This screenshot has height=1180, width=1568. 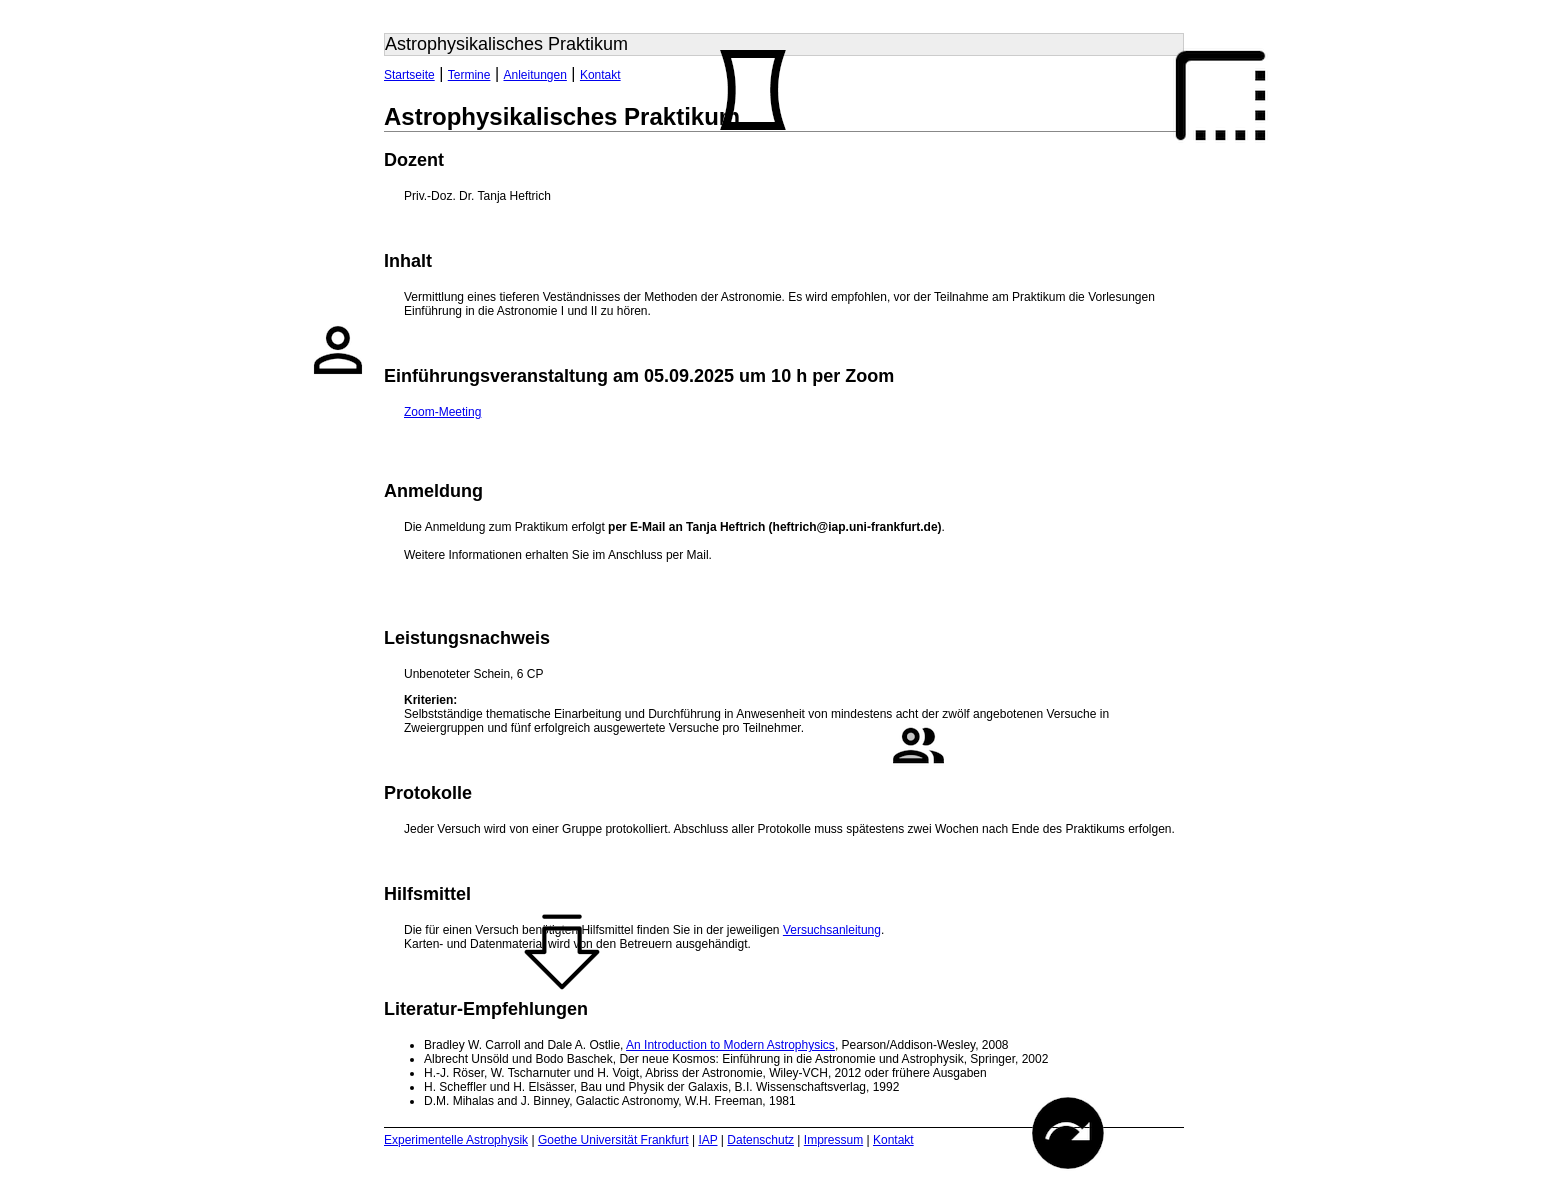 What do you see at coordinates (753, 90) in the screenshot?
I see `switch to vertical panorama capture mode` at bounding box center [753, 90].